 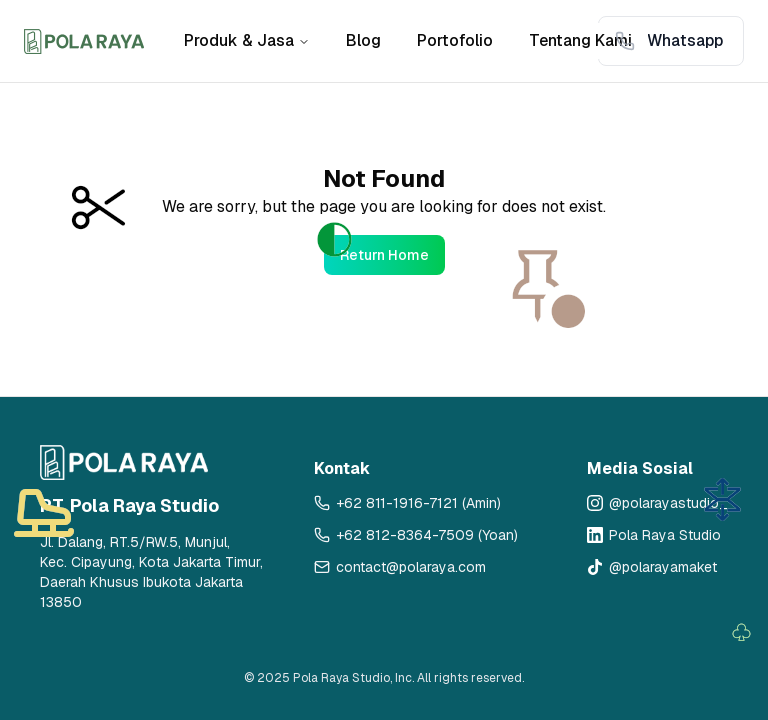 What do you see at coordinates (97, 207) in the screenshot?
I see `cut selected content` at bounding box center [97, 207].